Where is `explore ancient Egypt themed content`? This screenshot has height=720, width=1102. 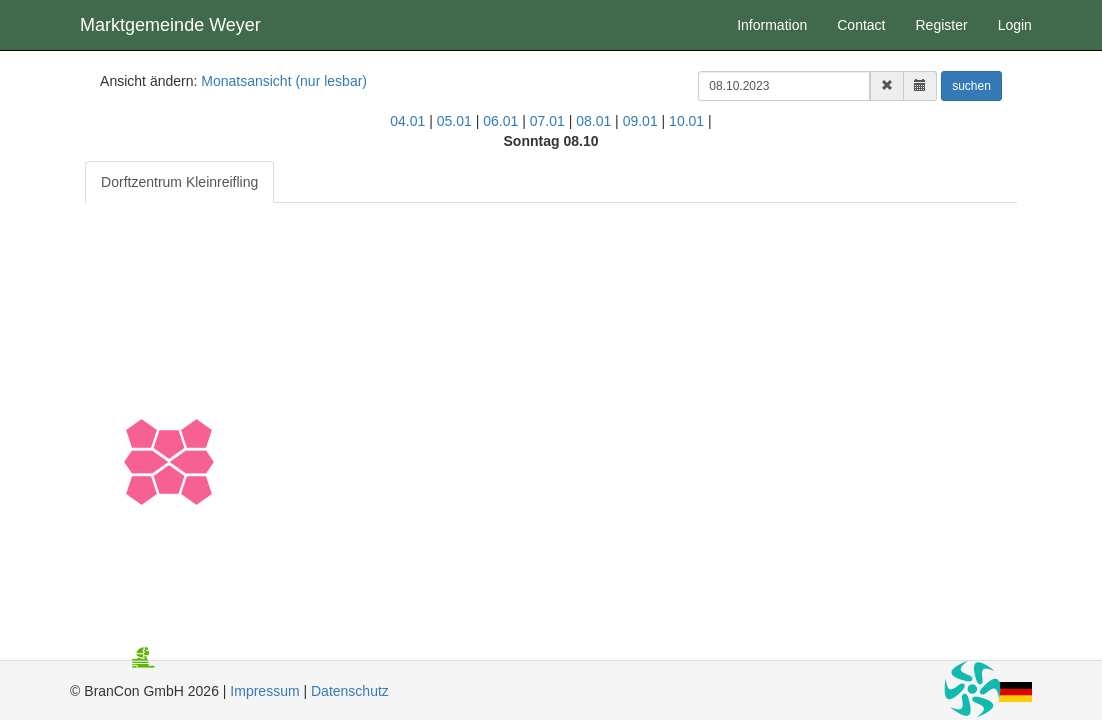 explore ancient Egypt themed content is located at coordinates (143, 656).